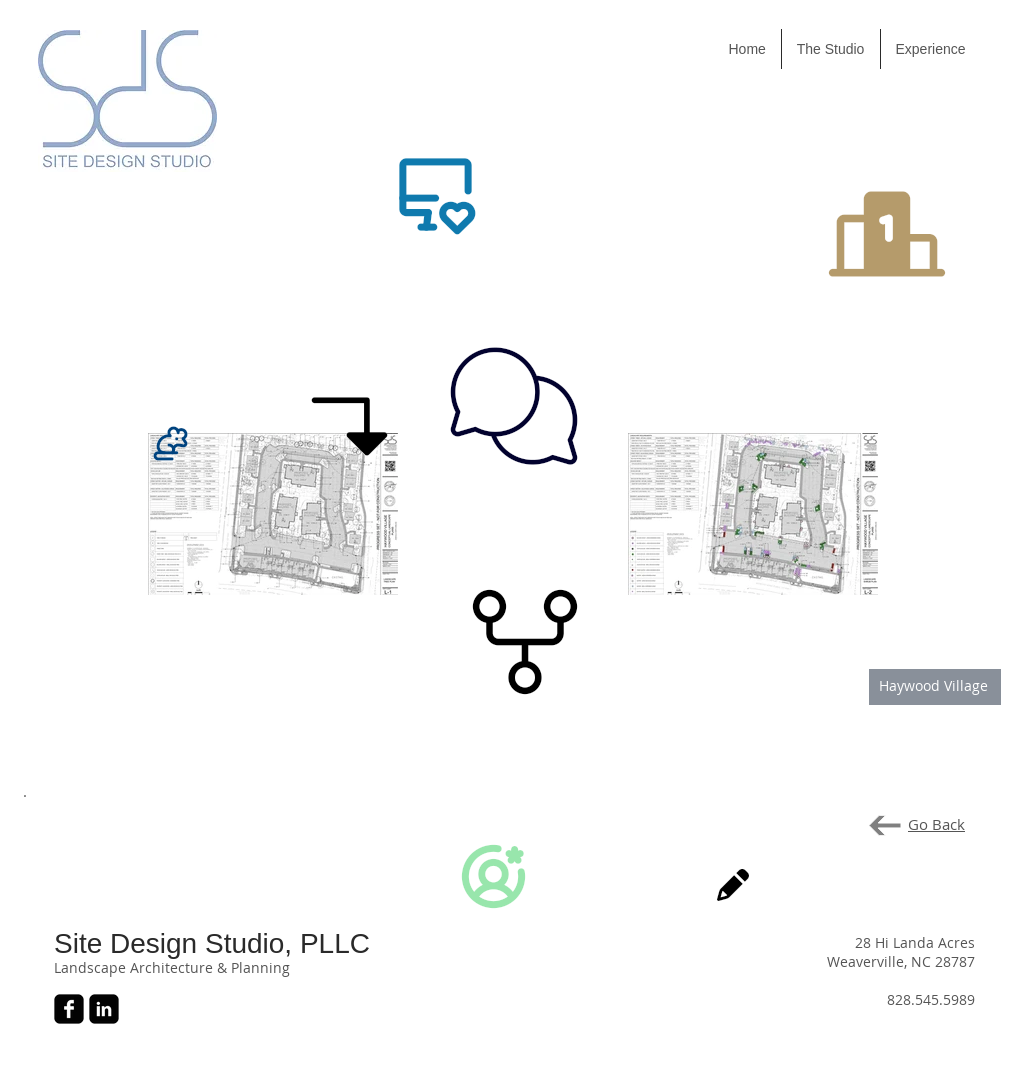 The height and width of the screenshot is (1082, 1024). I want to click on edit content or text, so click(733, 885).